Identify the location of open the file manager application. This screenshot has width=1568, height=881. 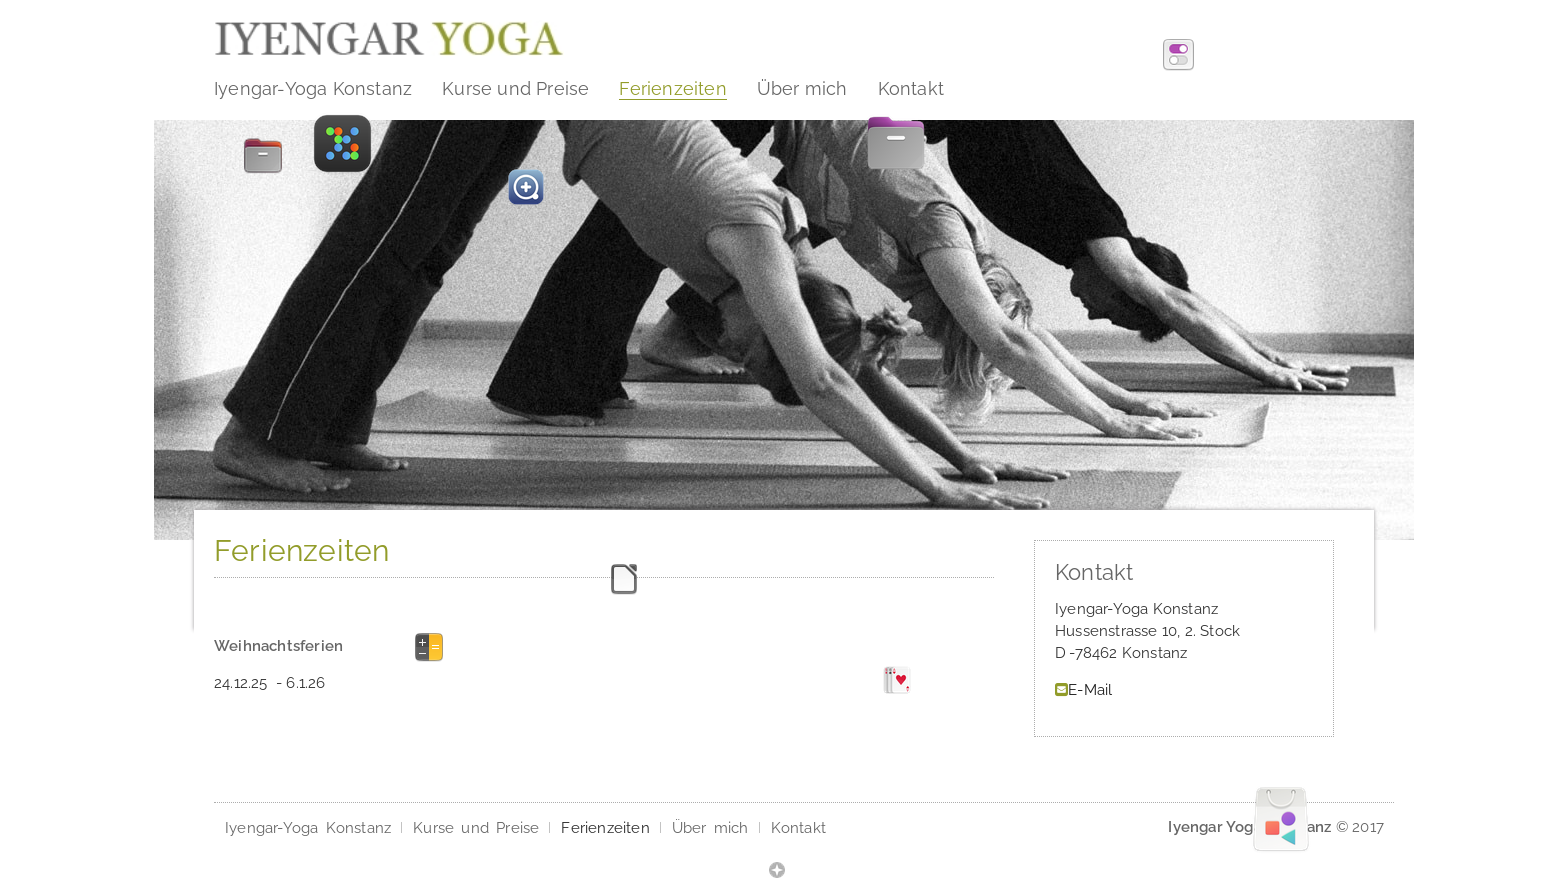
(263, 155).